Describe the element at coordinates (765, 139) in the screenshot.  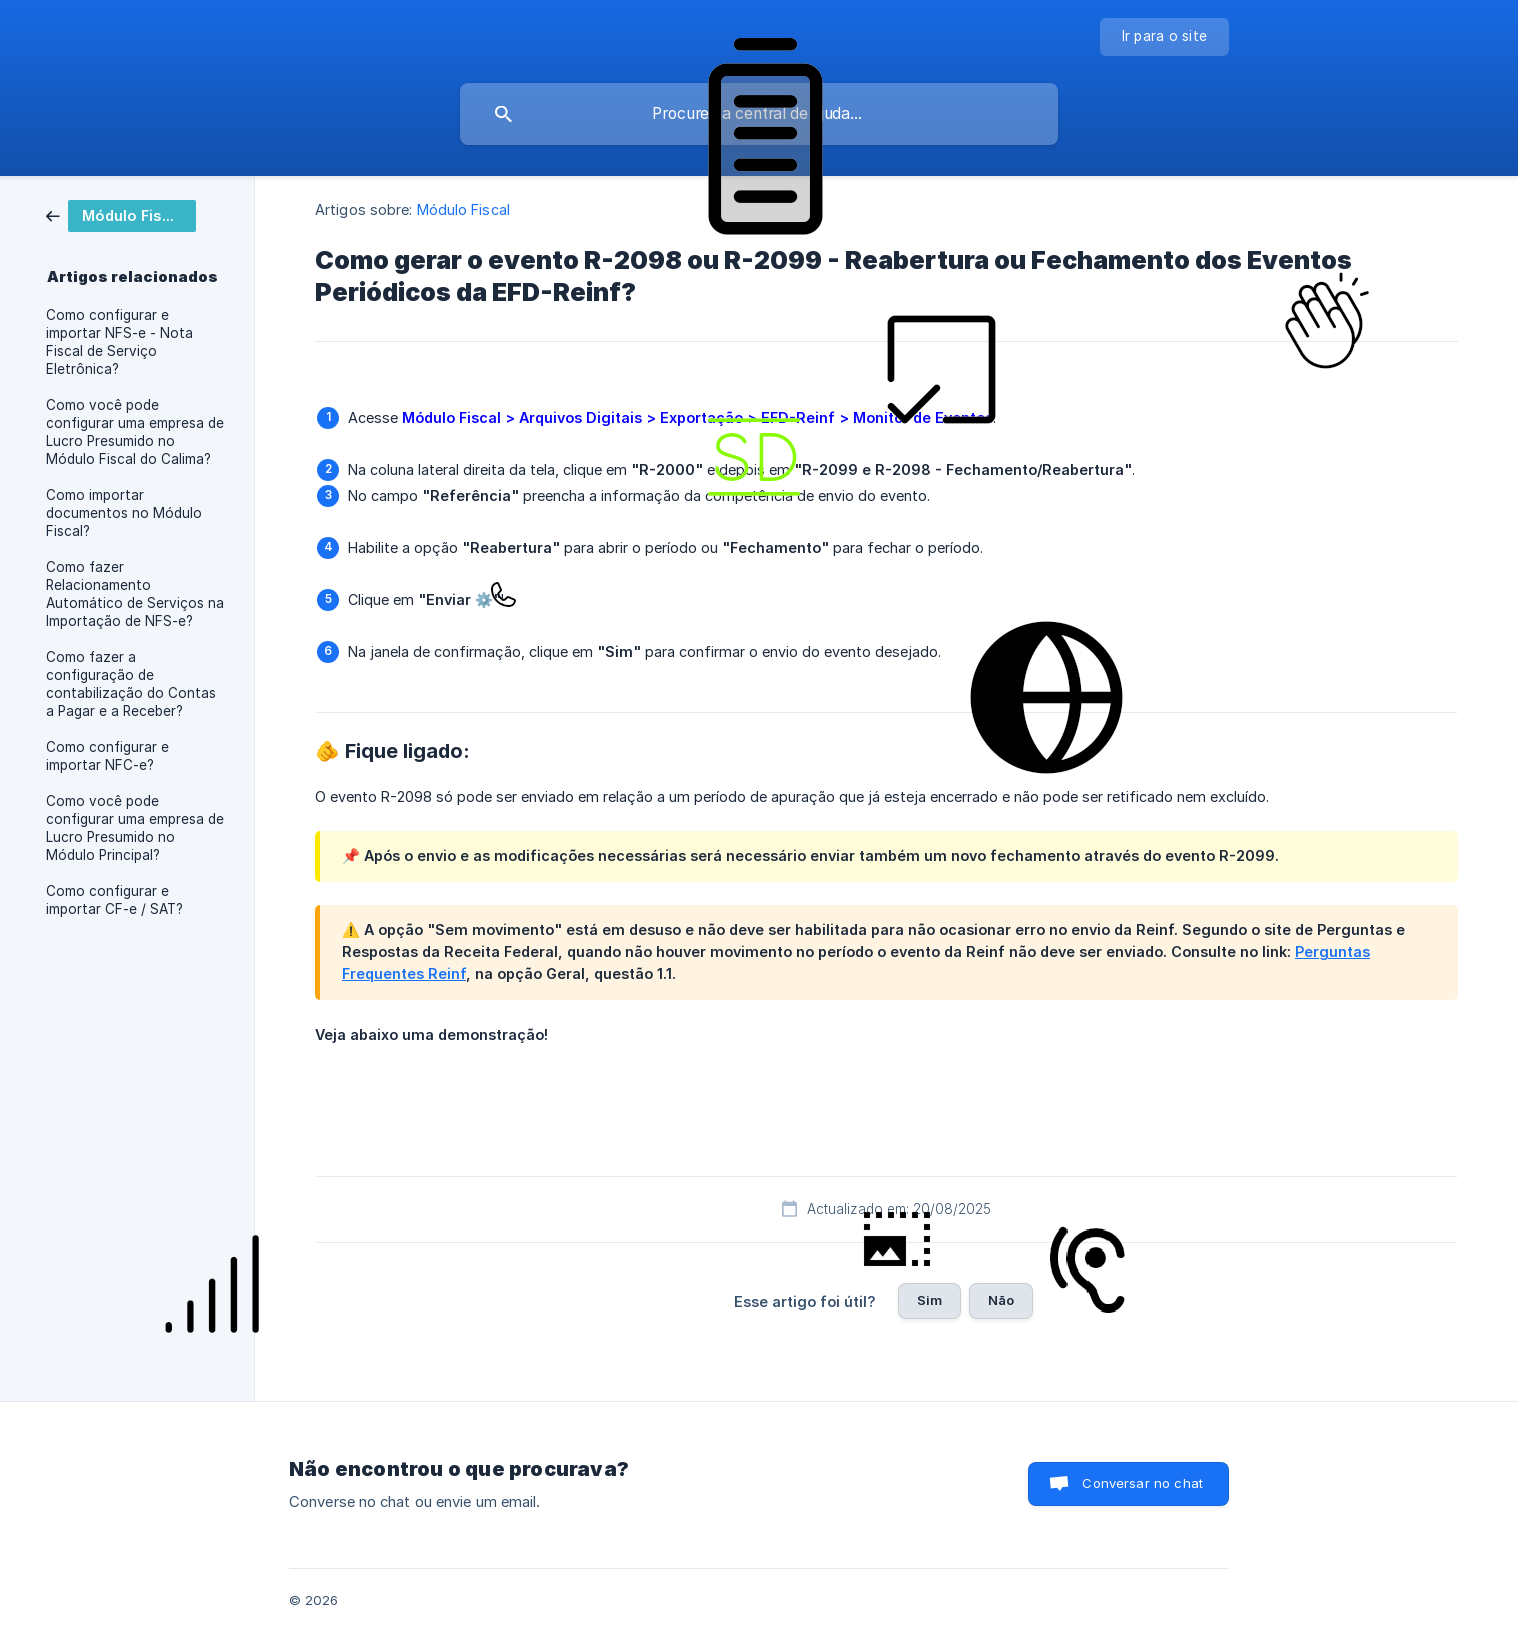
I see `indicates battery is fully charged` at that location.